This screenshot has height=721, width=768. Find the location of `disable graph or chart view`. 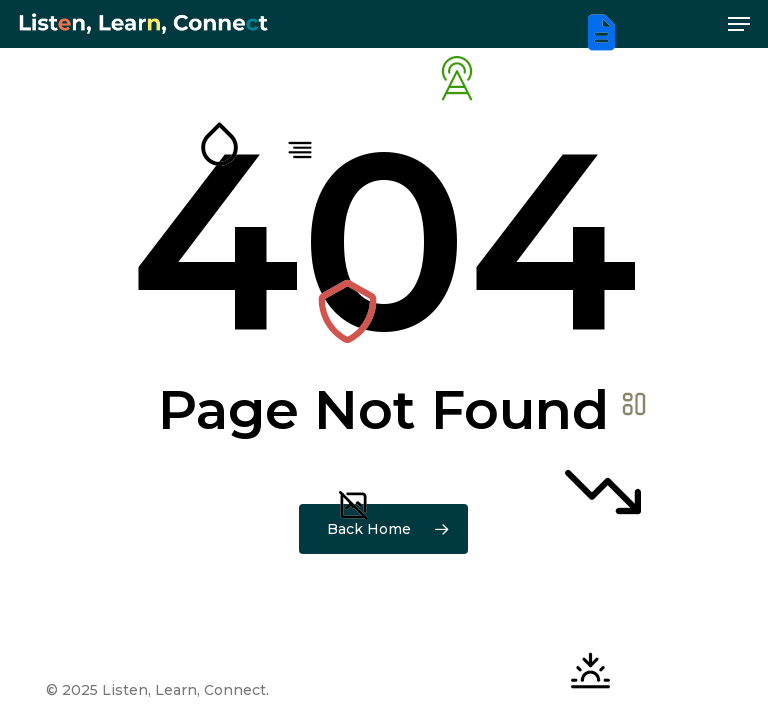

disable graph or chart view is located at coordinates (353, 505).